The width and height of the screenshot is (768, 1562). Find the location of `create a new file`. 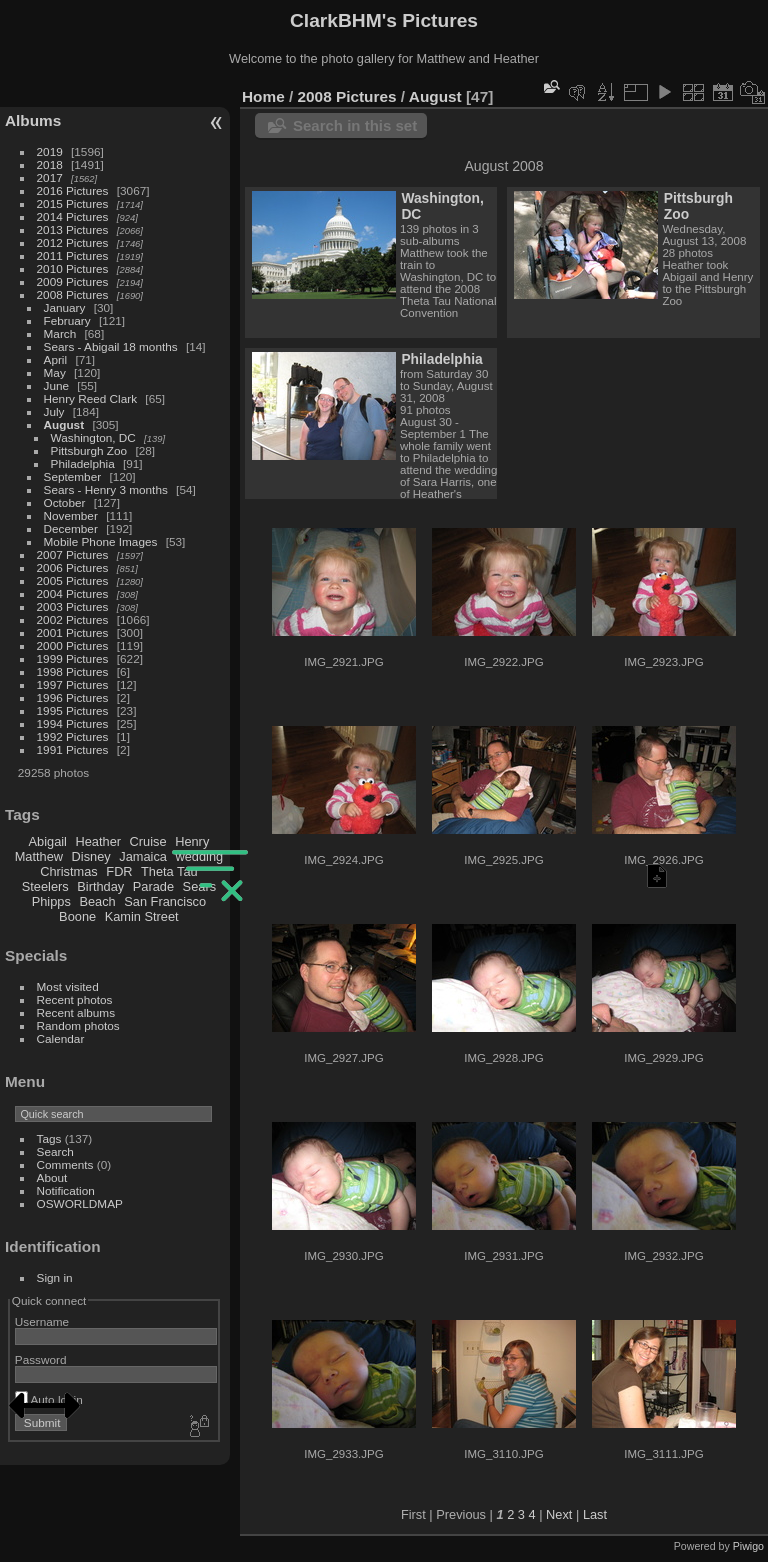

create a new file is located at coordinates (657, 876).